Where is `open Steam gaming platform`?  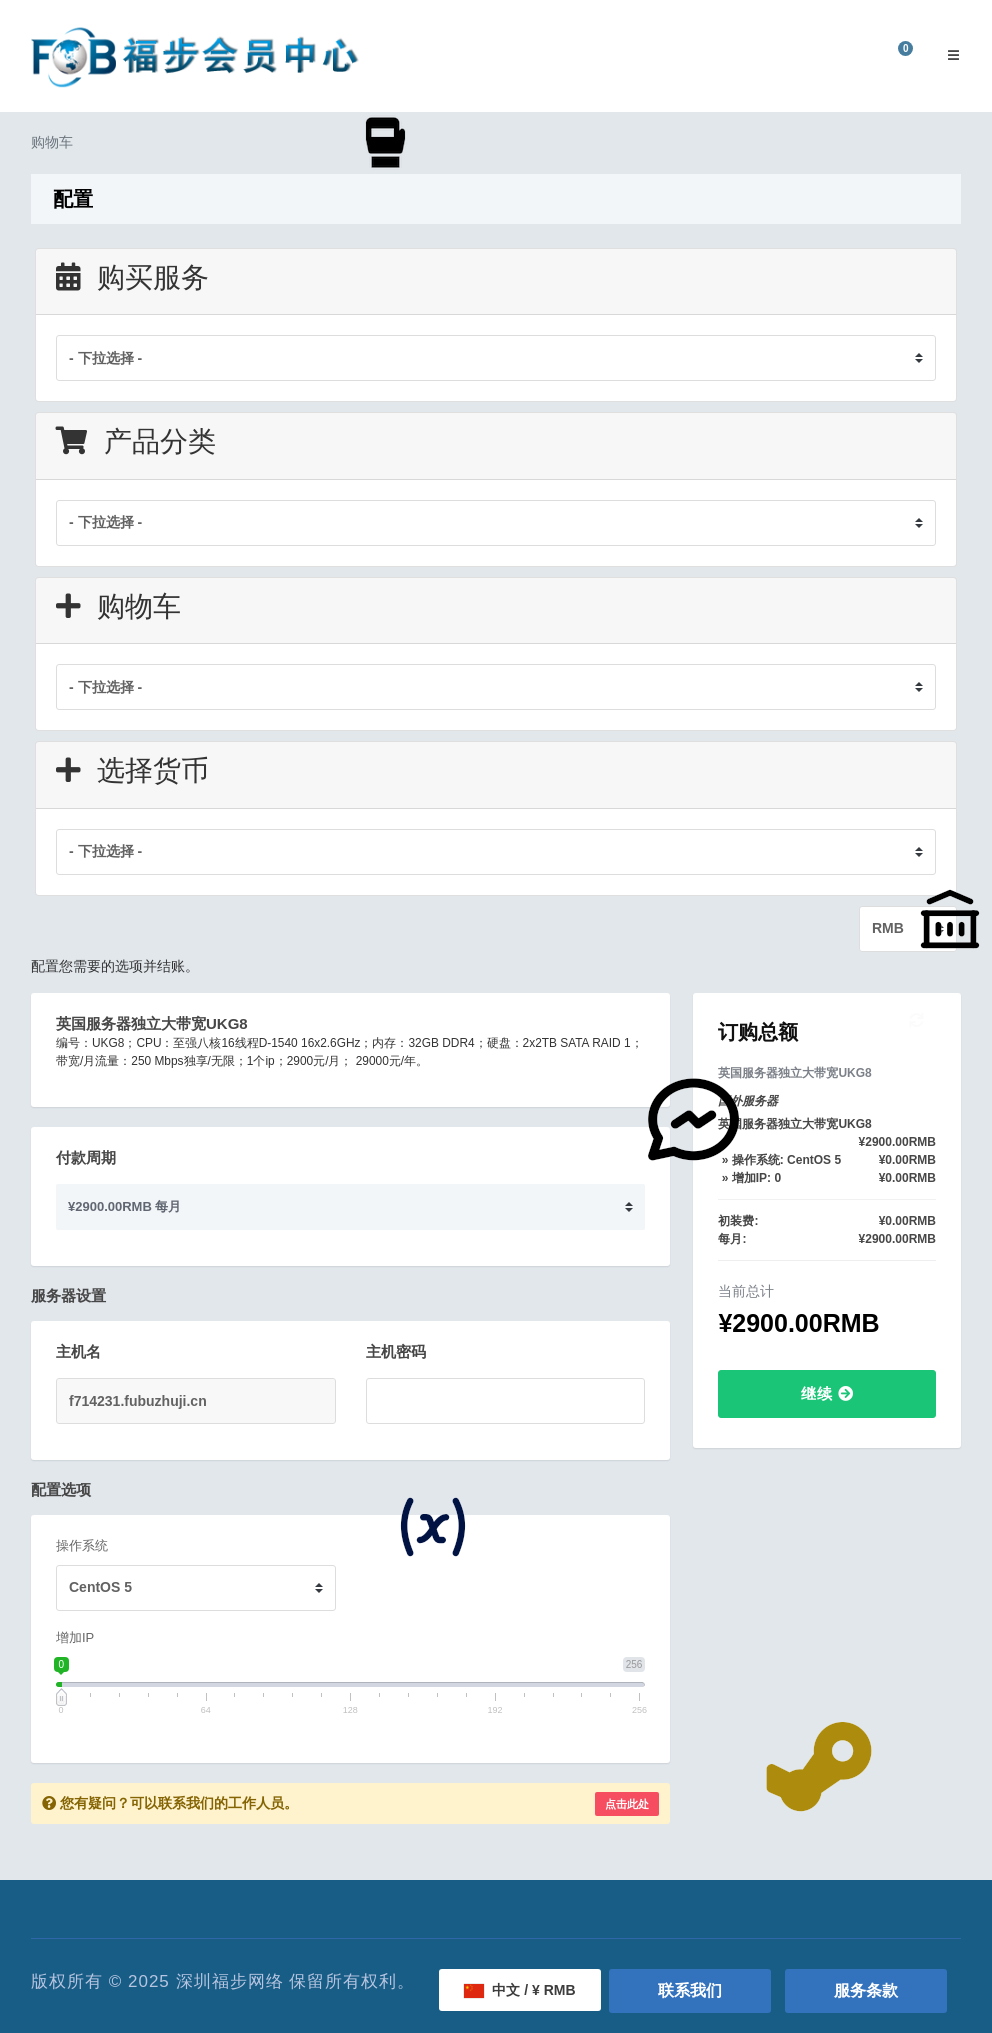
open Steam gaming platform is located at coordinates (819, 1764).